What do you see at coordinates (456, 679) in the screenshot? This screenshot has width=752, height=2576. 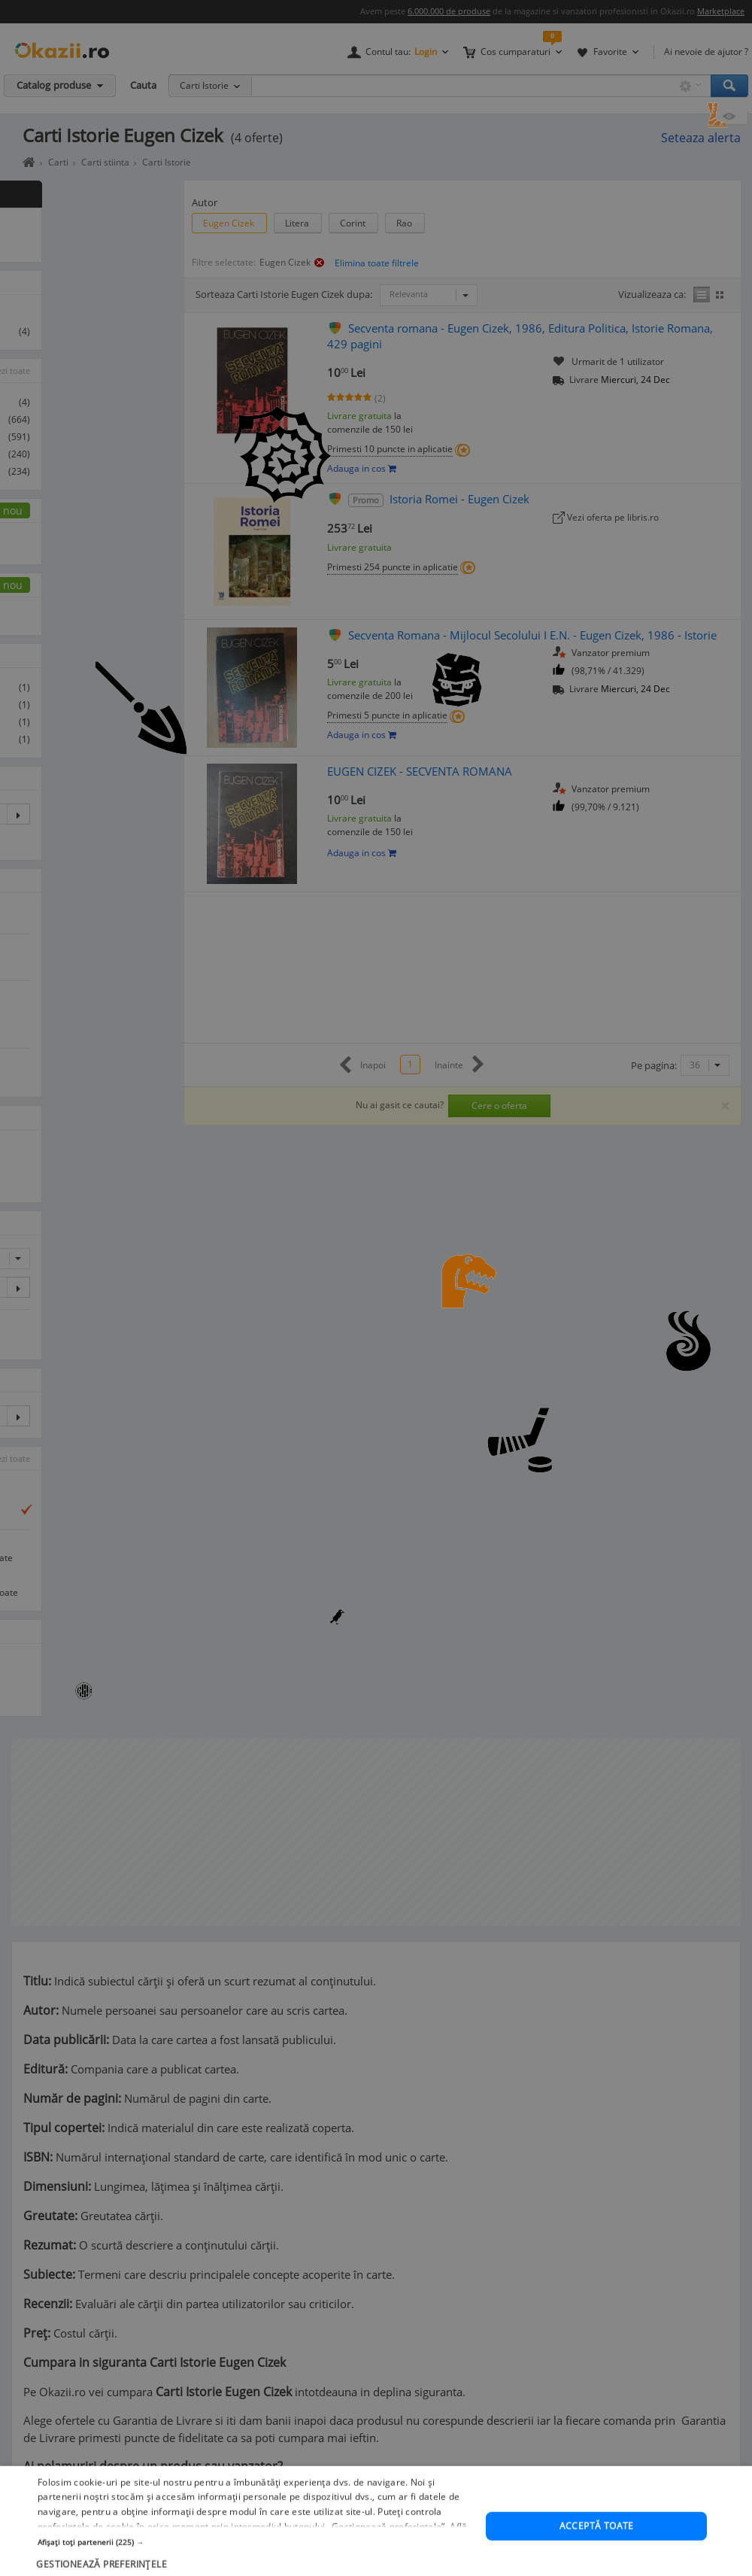 I see `select golem character or unit` at bounding box center [456, 679].